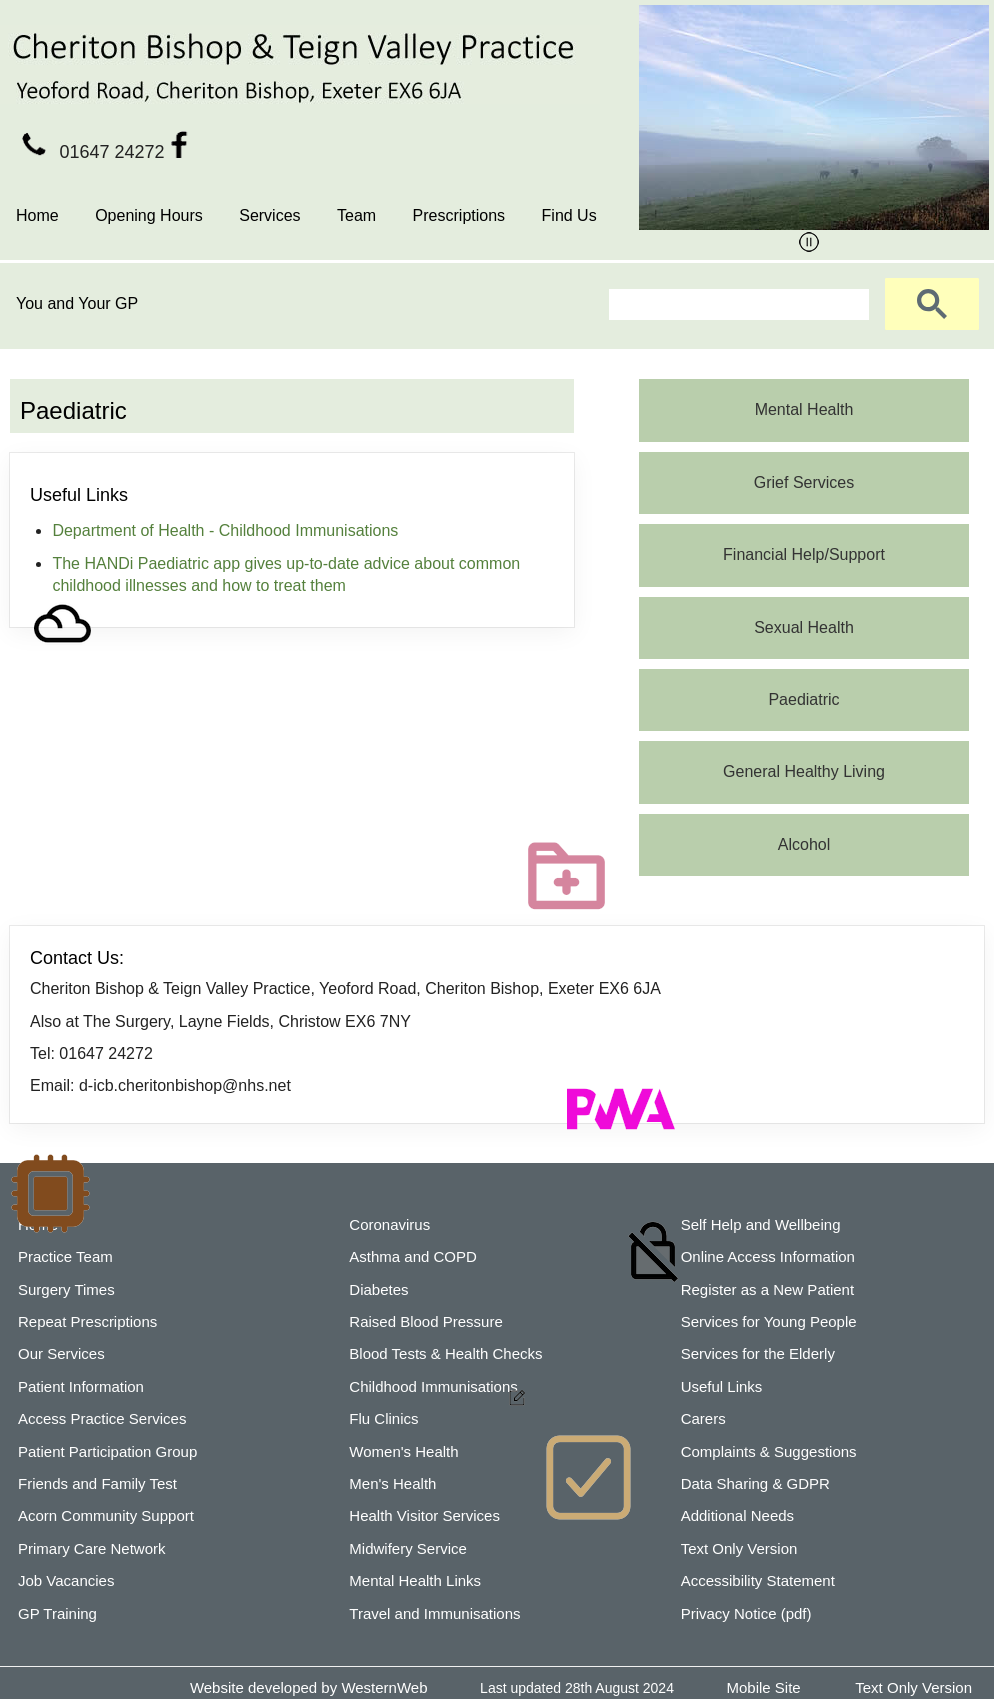  What do you see at coordinates (517, 1398) in the screenshot?
I see `compose a new note` at bounding box center [517, 1398].